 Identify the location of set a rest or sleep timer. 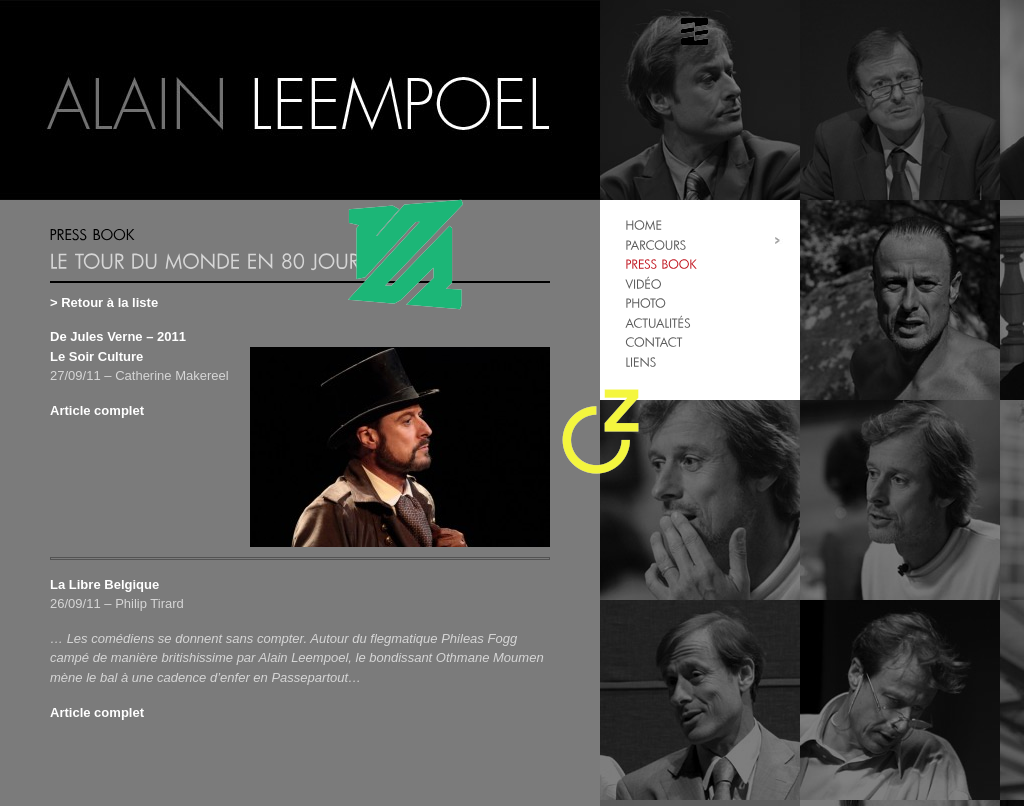
(600, 431).